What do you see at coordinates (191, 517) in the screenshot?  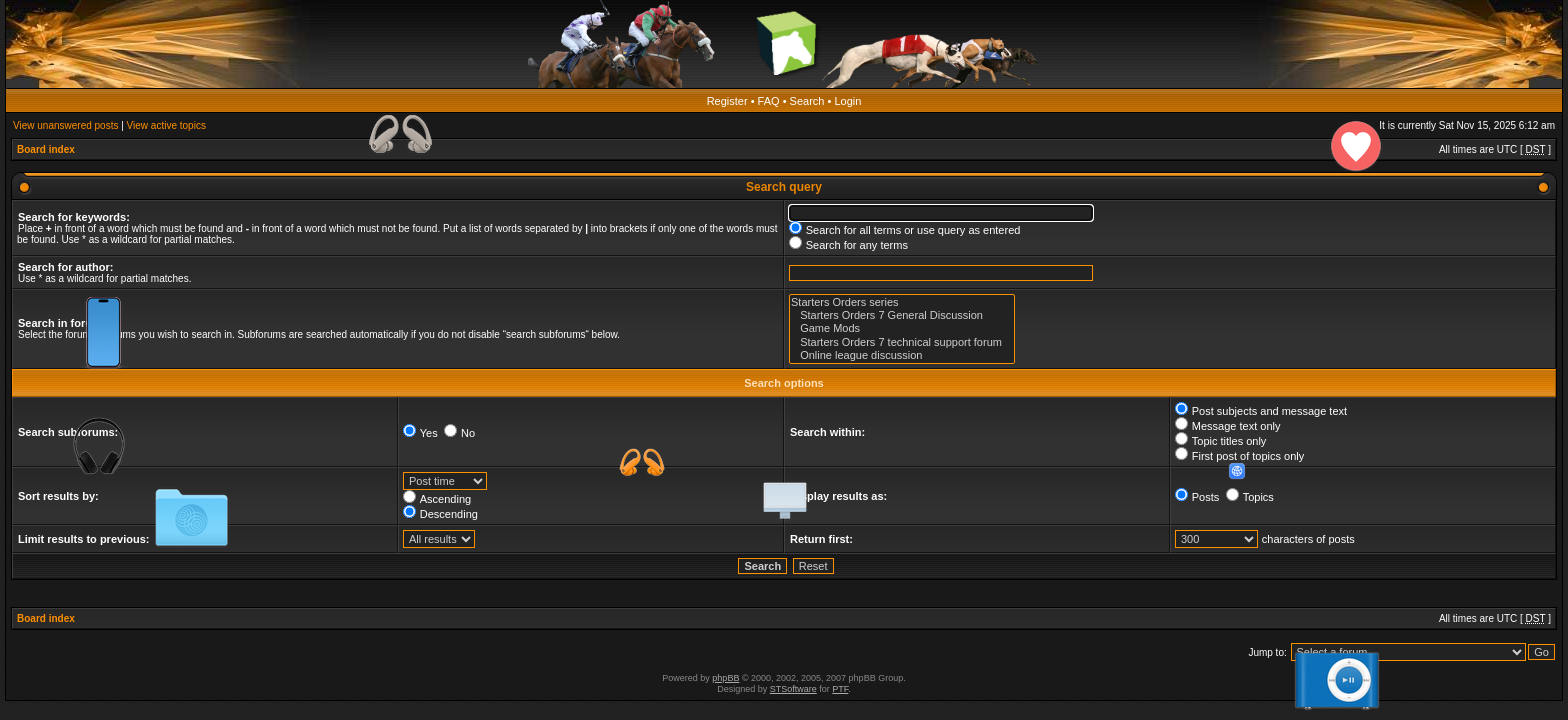 I see `open server applications folder` at bounding box center [191, 517].